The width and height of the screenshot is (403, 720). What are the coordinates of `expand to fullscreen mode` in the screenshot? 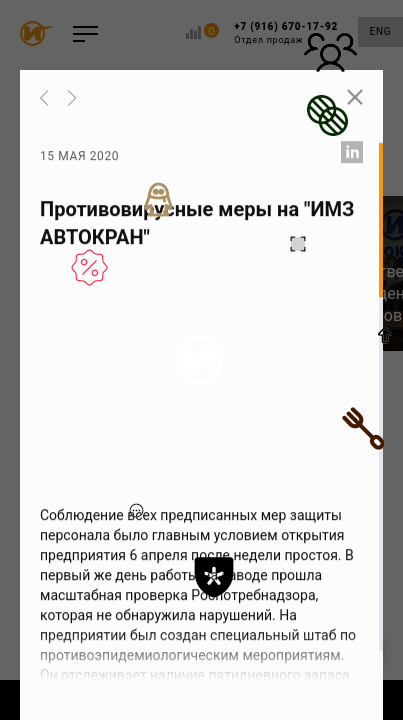 It's located at (298, 244).